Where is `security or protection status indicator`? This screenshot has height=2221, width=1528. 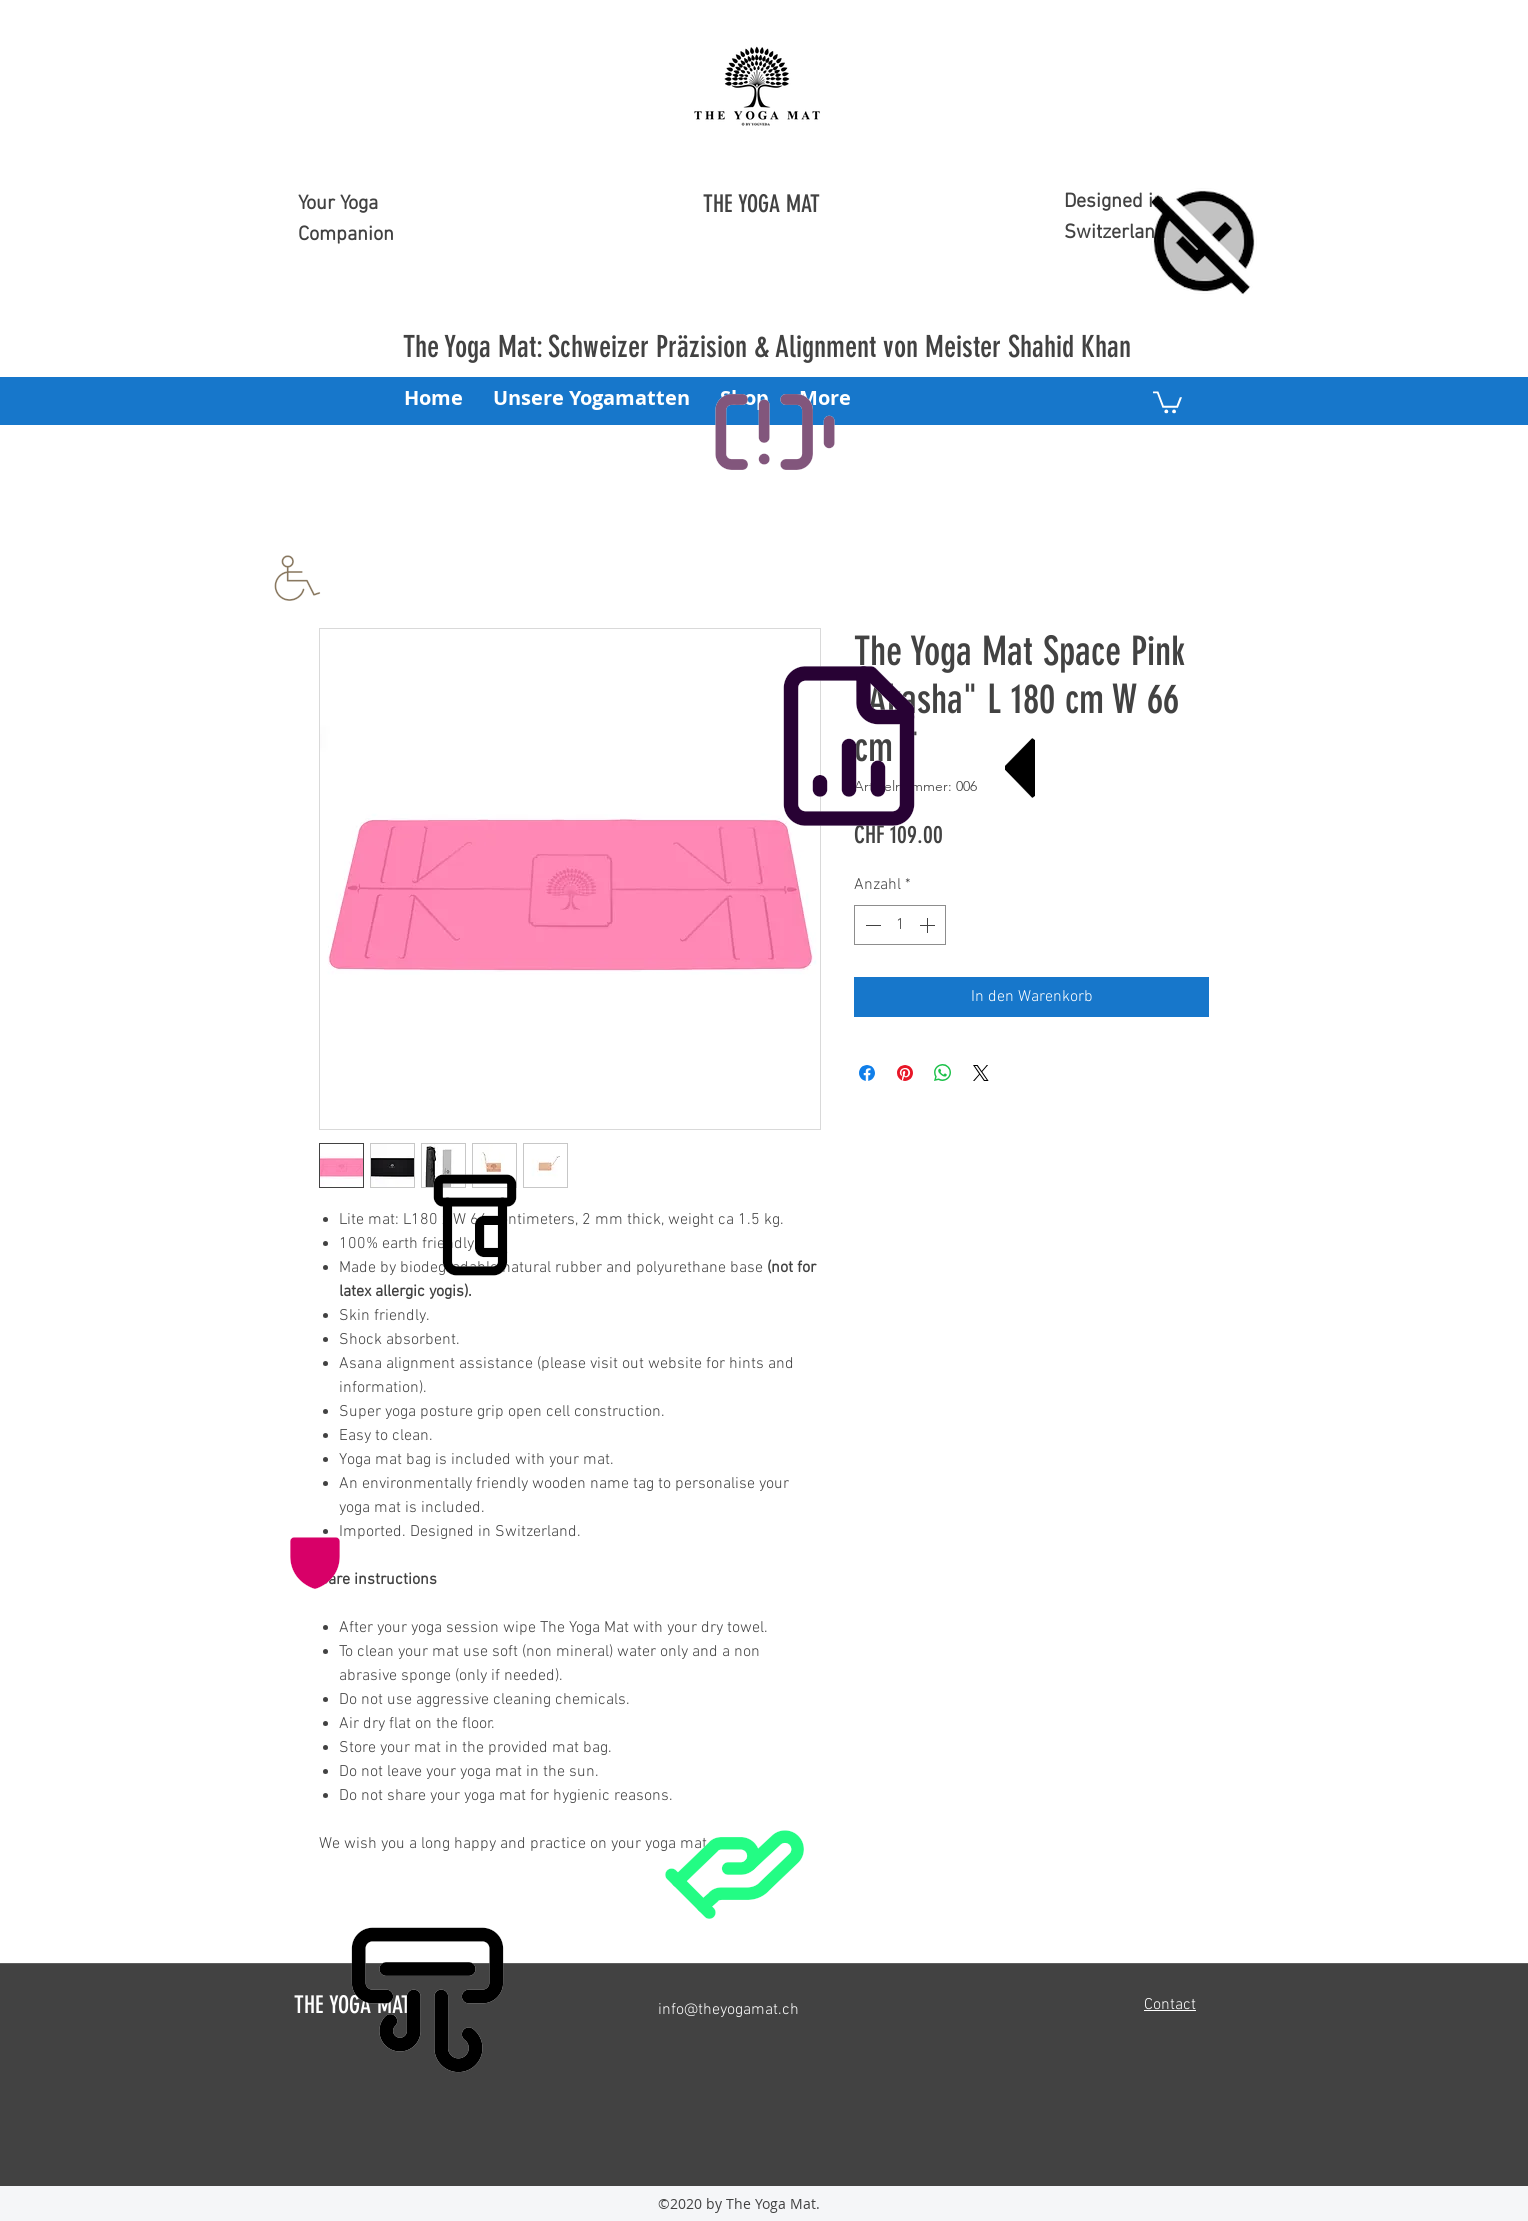
security or protection status indicator is located at coordinates (315, 1560).